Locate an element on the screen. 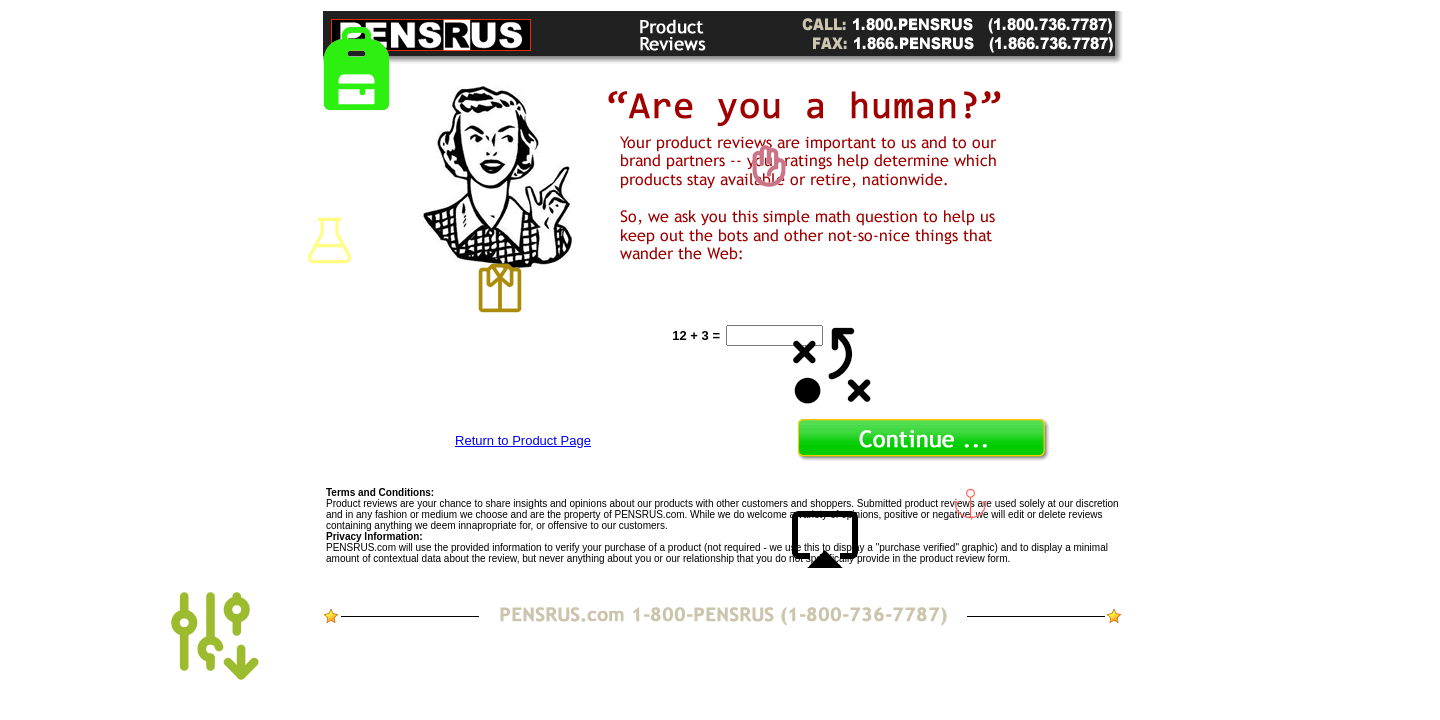 Image resolution: width=1440 pixels, height=720 pixels. adjust settings or preferences is located at coordinates (210, 631).